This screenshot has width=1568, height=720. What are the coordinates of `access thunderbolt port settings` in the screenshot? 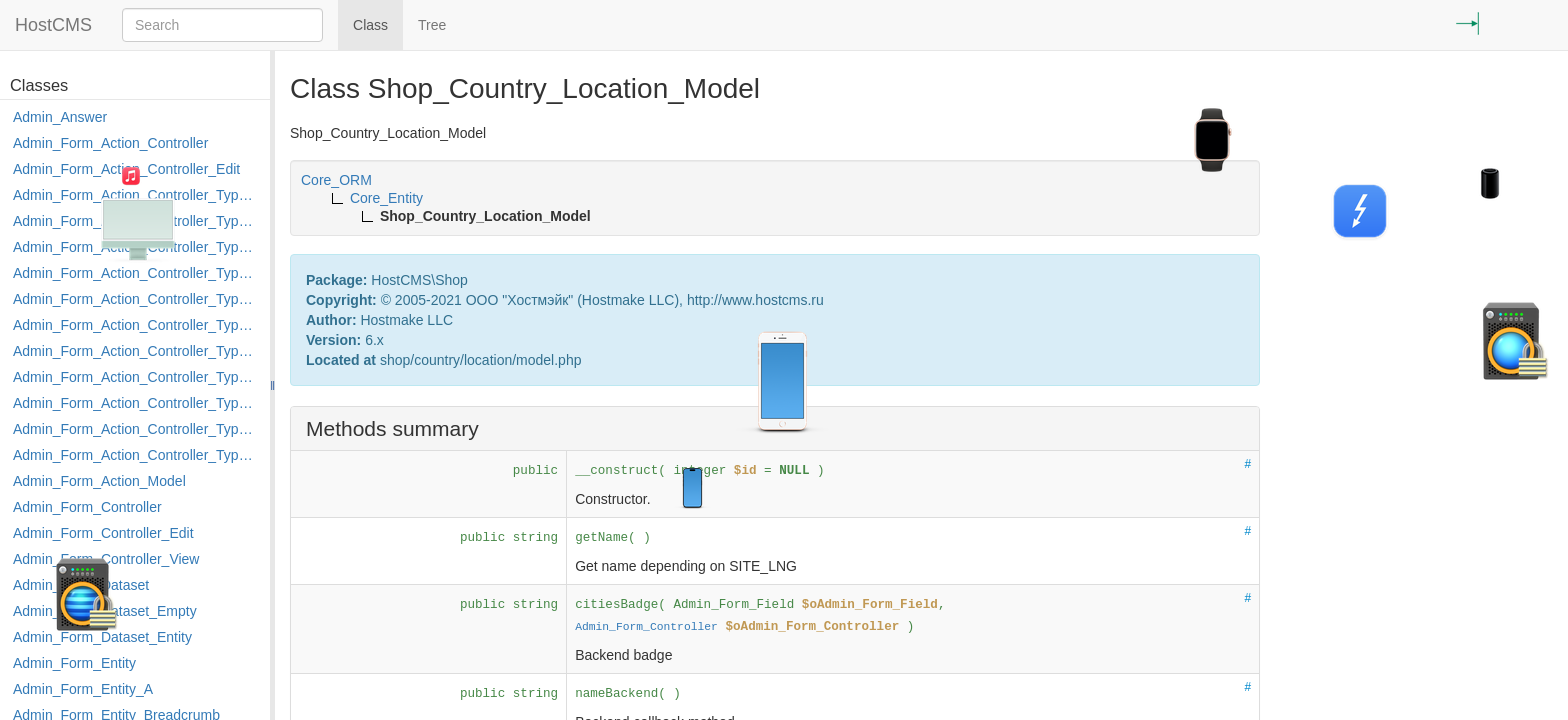 It's located at (1360, 212).